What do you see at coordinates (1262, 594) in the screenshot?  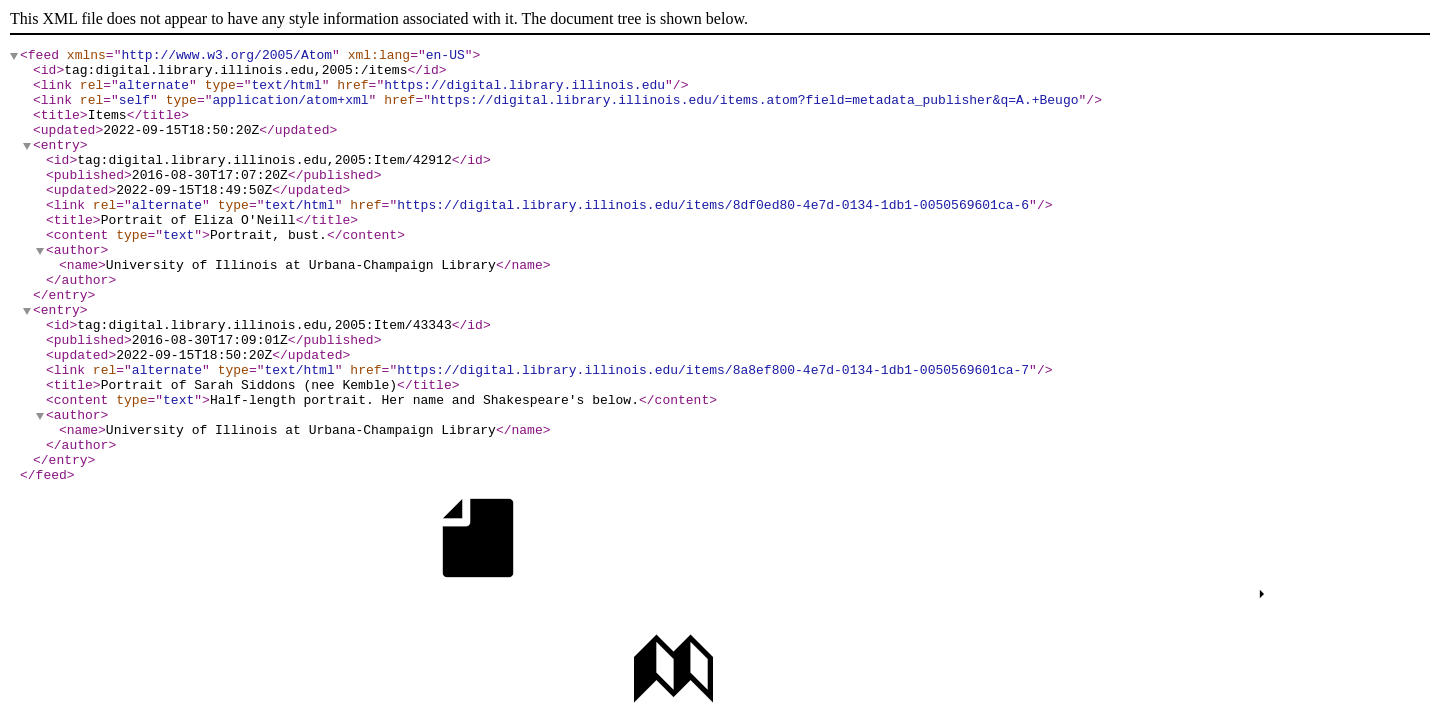 I see `expand a collapsed menu or section` at bounding box center [1262, 594].